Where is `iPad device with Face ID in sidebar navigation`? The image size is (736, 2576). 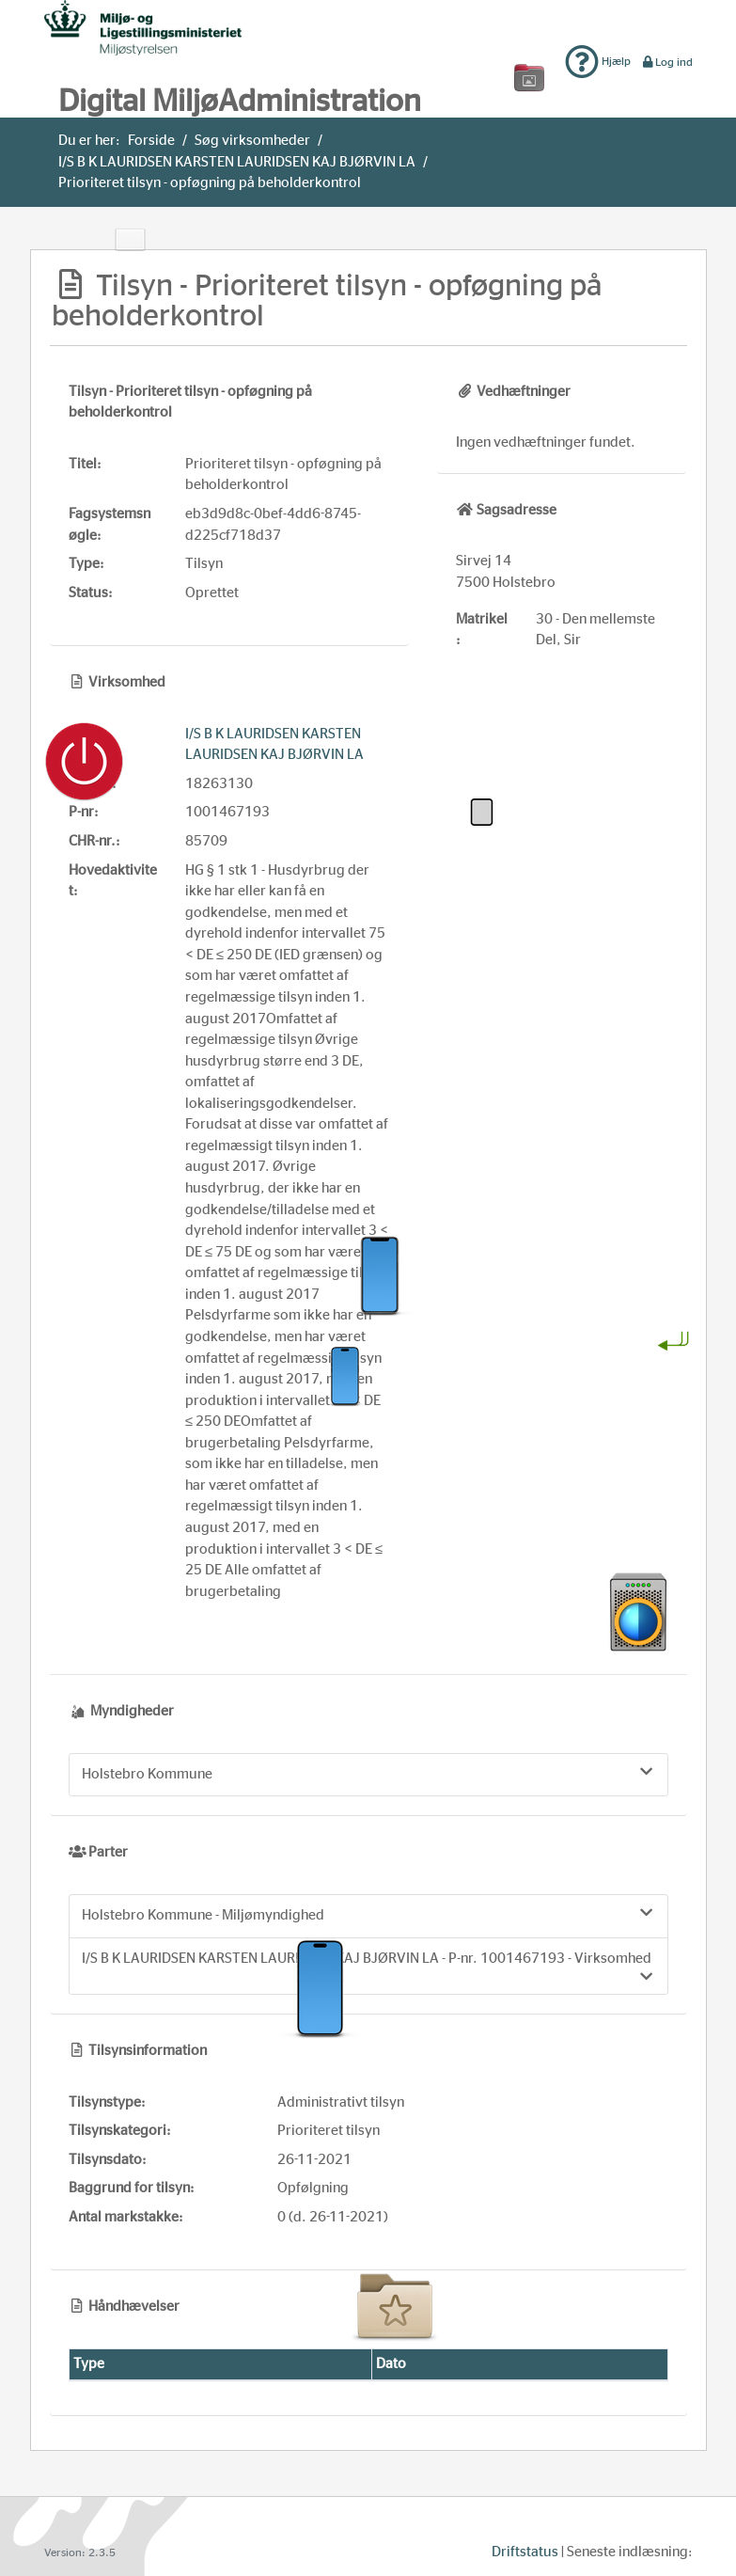 iPad device with Face ID in sidebar navigation is located at coordinates (481, 812).